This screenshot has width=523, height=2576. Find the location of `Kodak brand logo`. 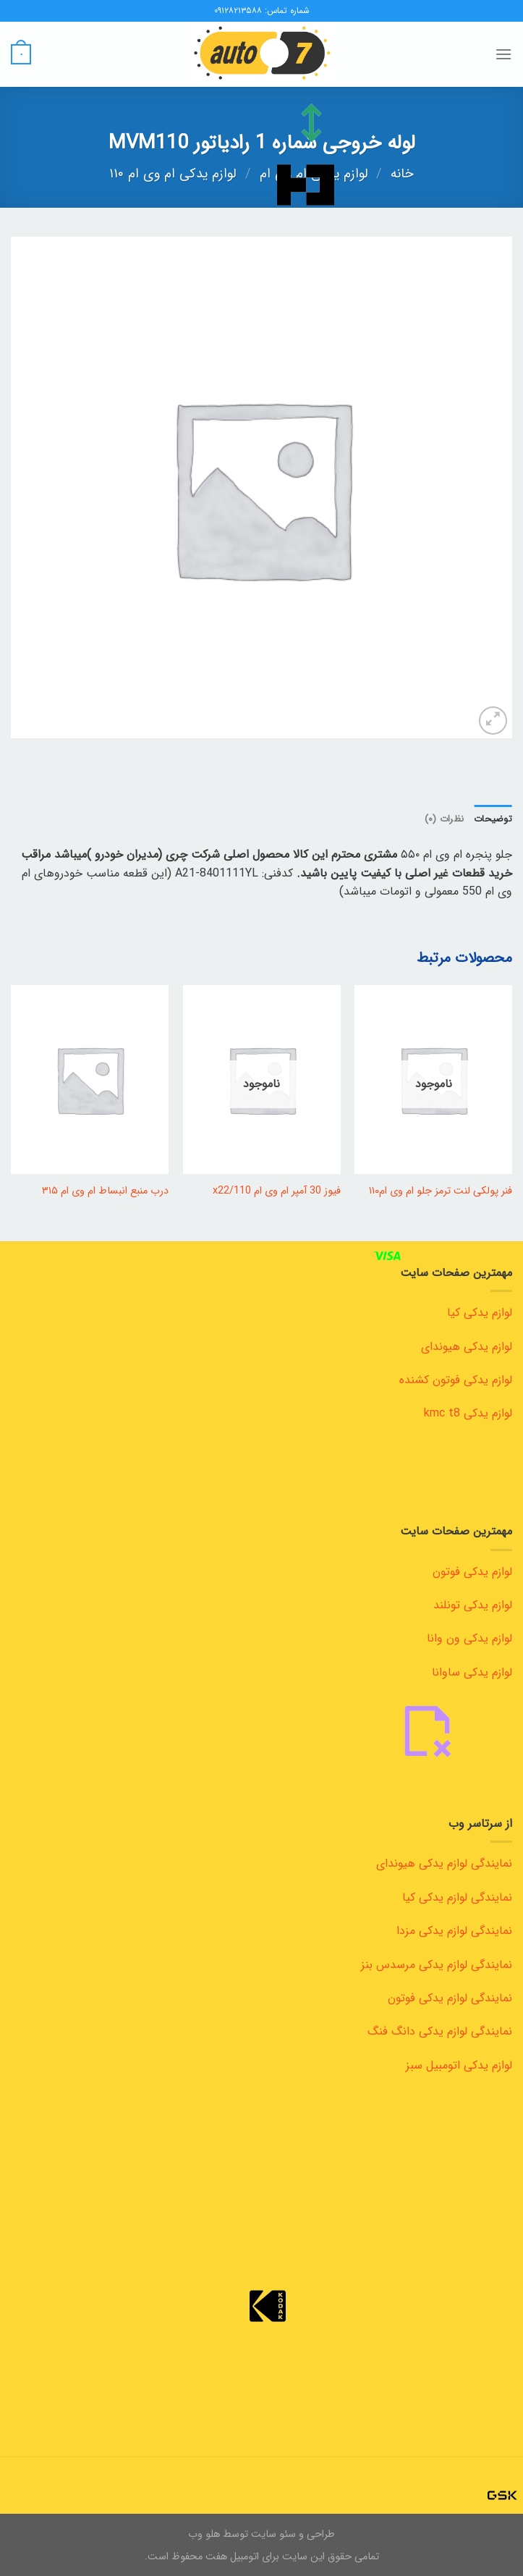

Kodak brand logo is located at coordinates (268, 2306).